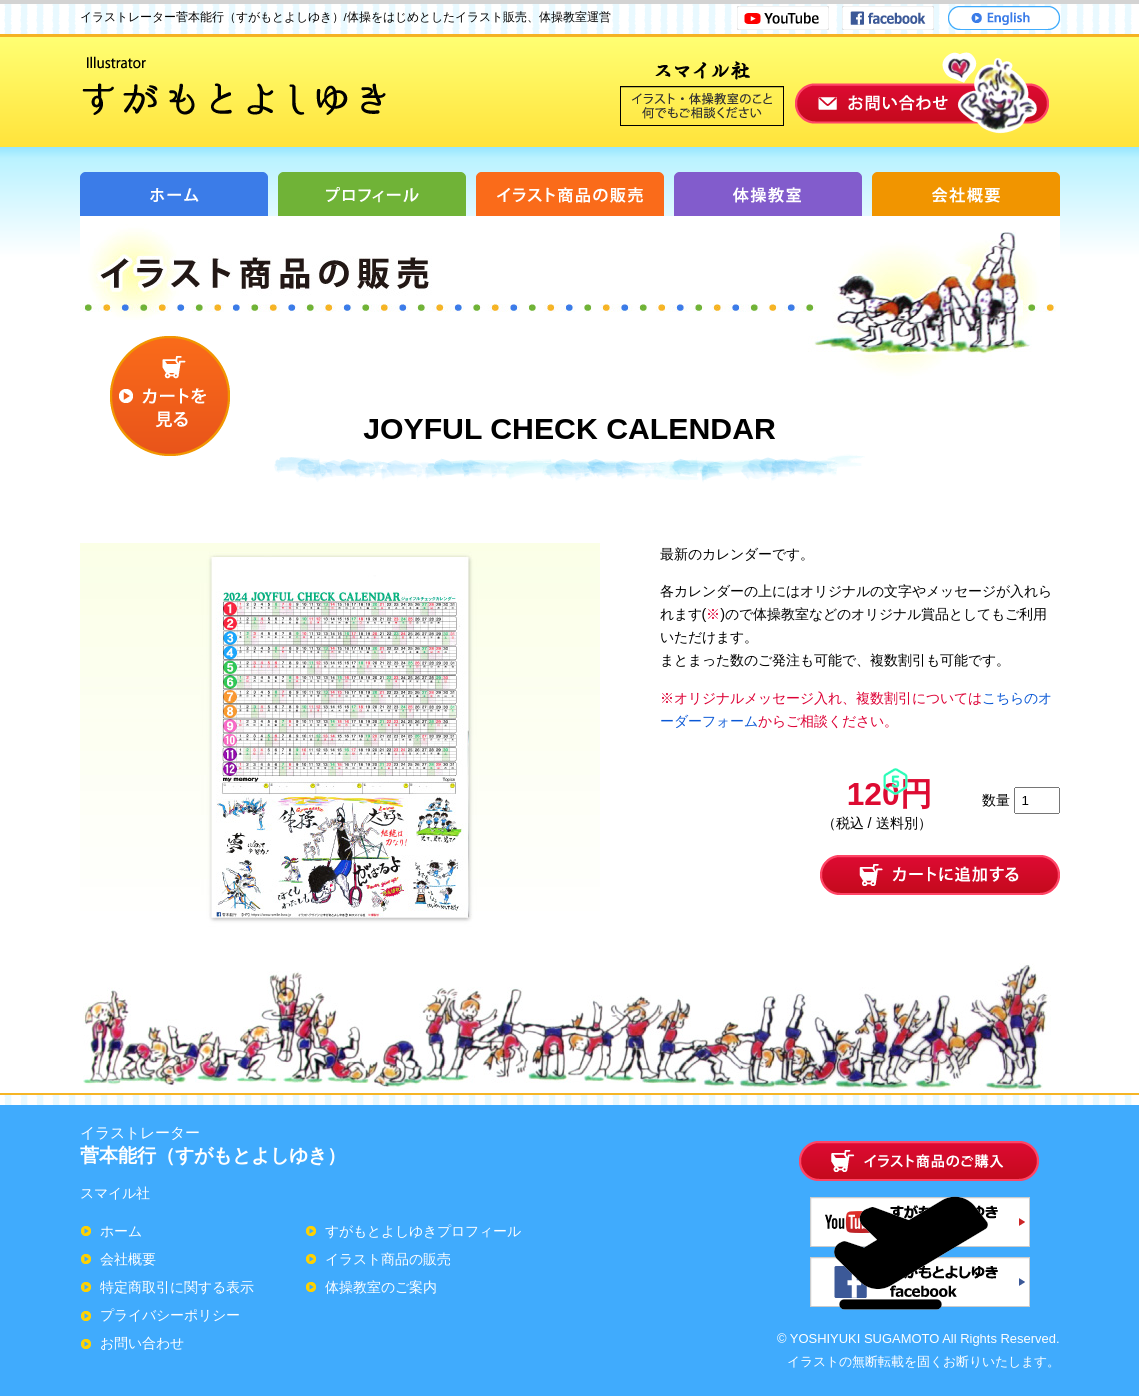  I want to click on indicates flight departure status, so click(911, 1248).